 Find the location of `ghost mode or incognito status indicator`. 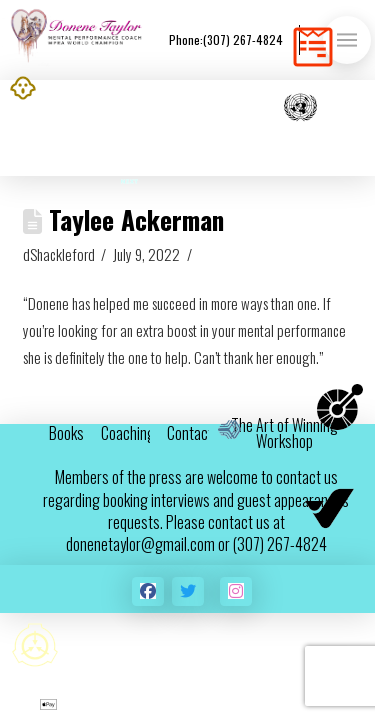

ghost mode or incognito status indicator is located at coordinates (23, 88).